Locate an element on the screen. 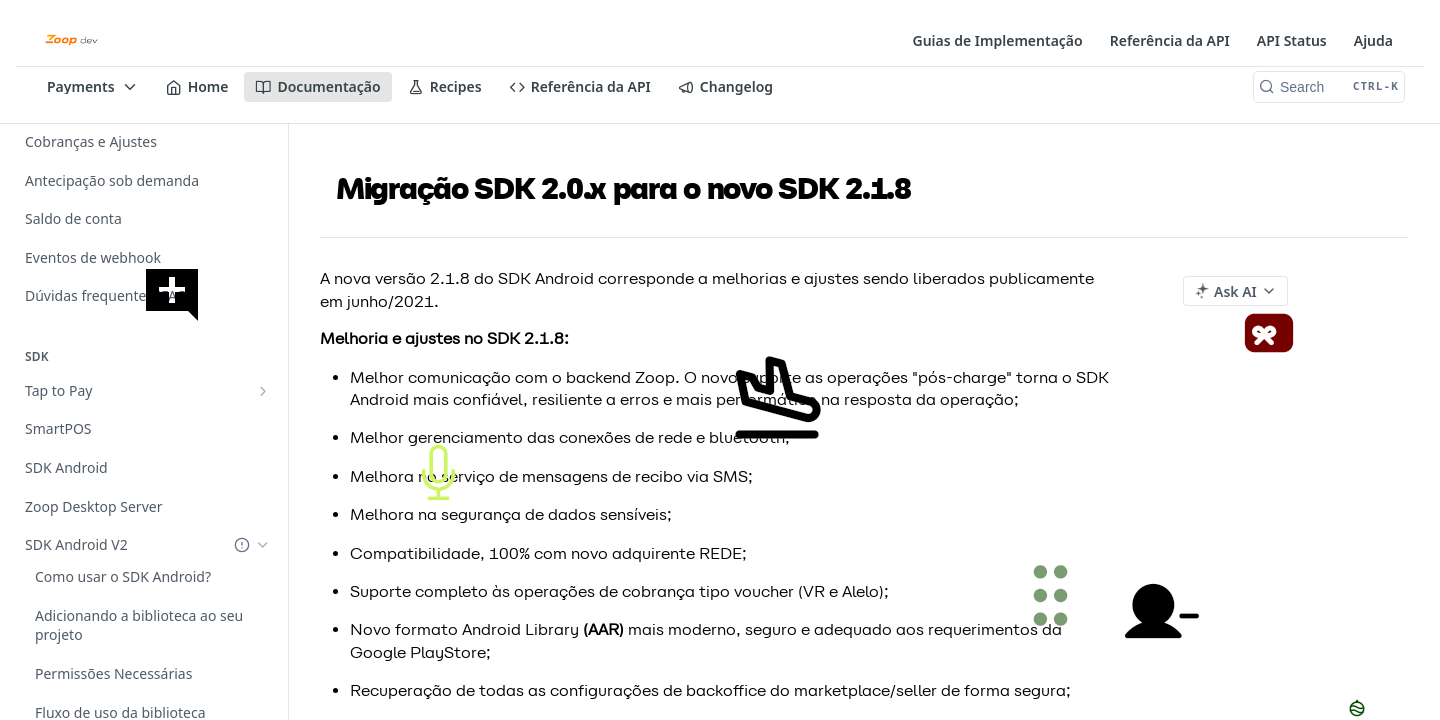  add a new comment is located at coordinates (172, 295).